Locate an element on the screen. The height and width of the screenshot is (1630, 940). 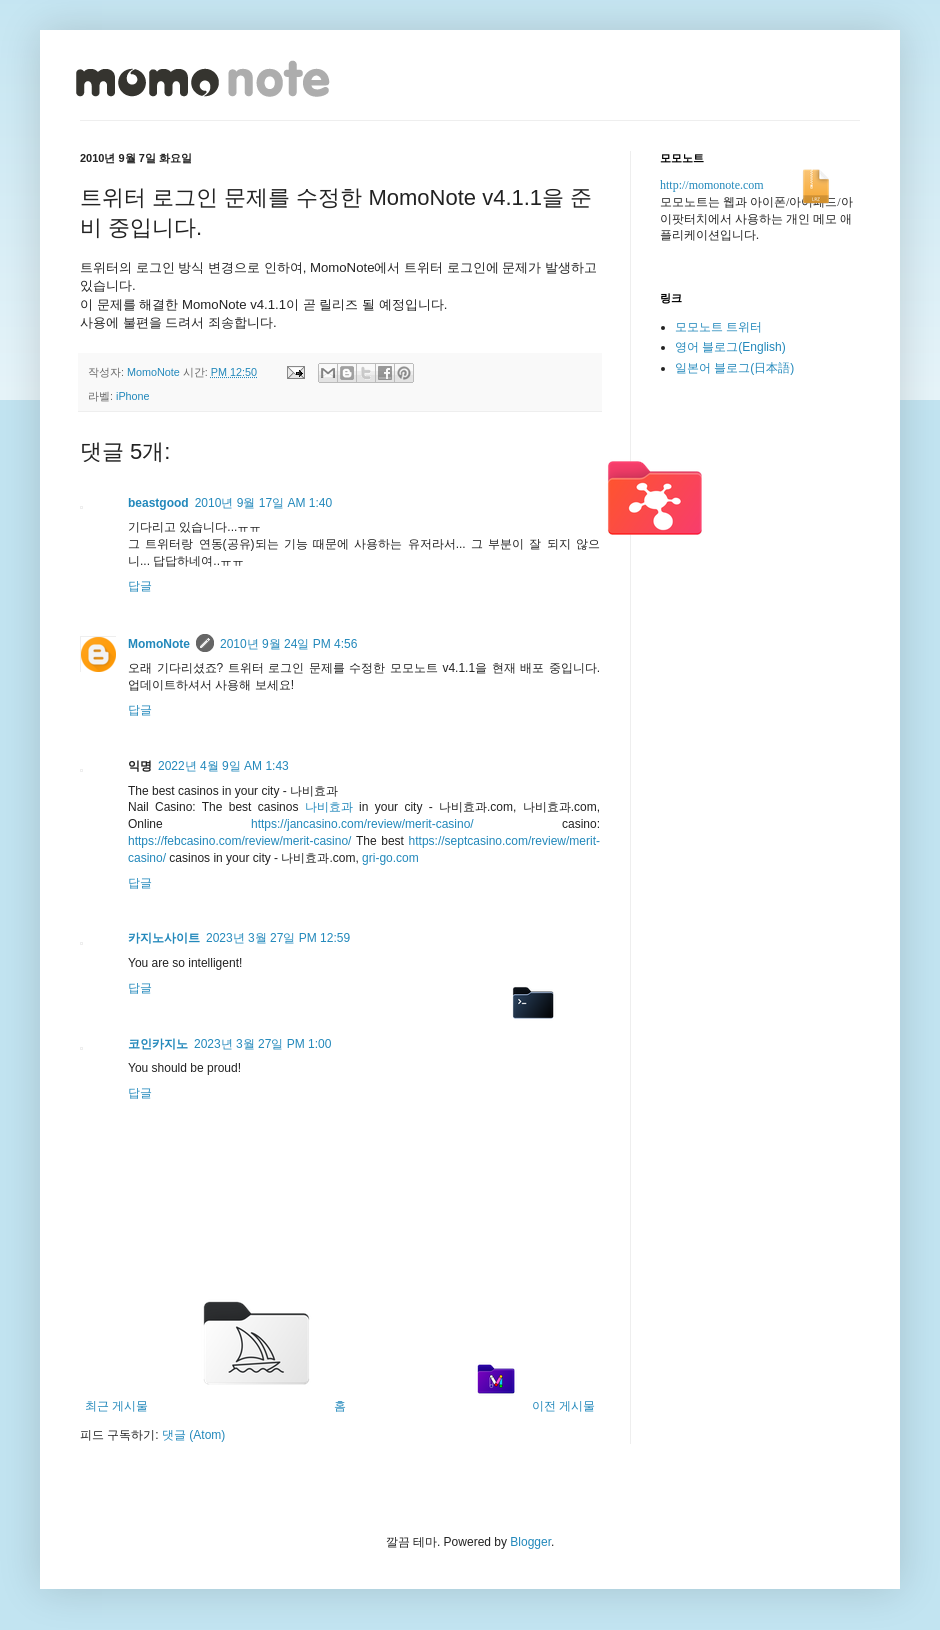
open folder containing mindmap files is located at coordinates (654, 500).